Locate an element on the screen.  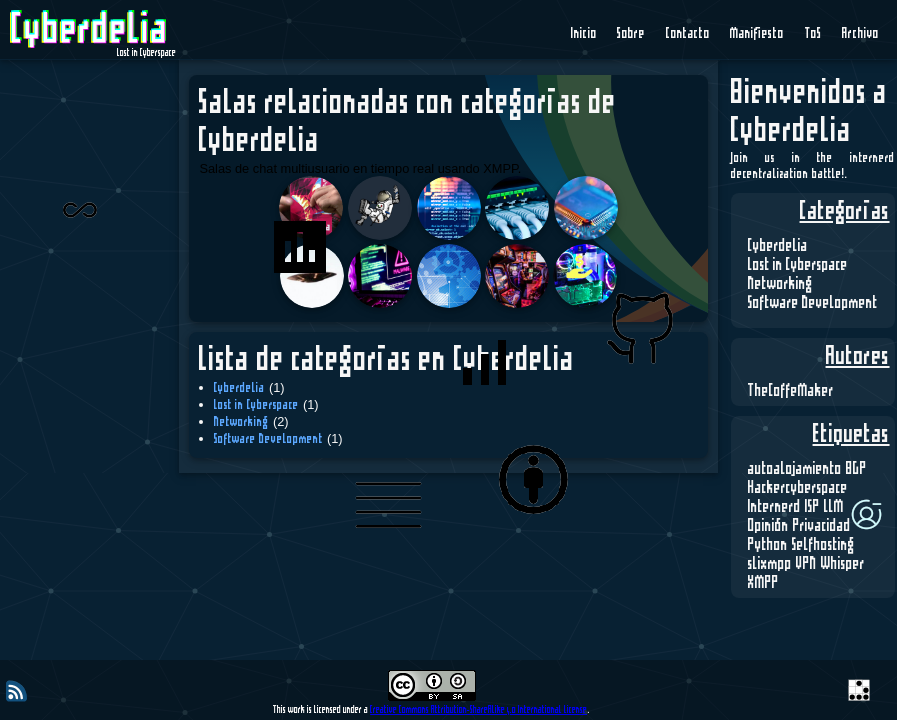
view attribution or credits information is located at coordinates (533, 479).